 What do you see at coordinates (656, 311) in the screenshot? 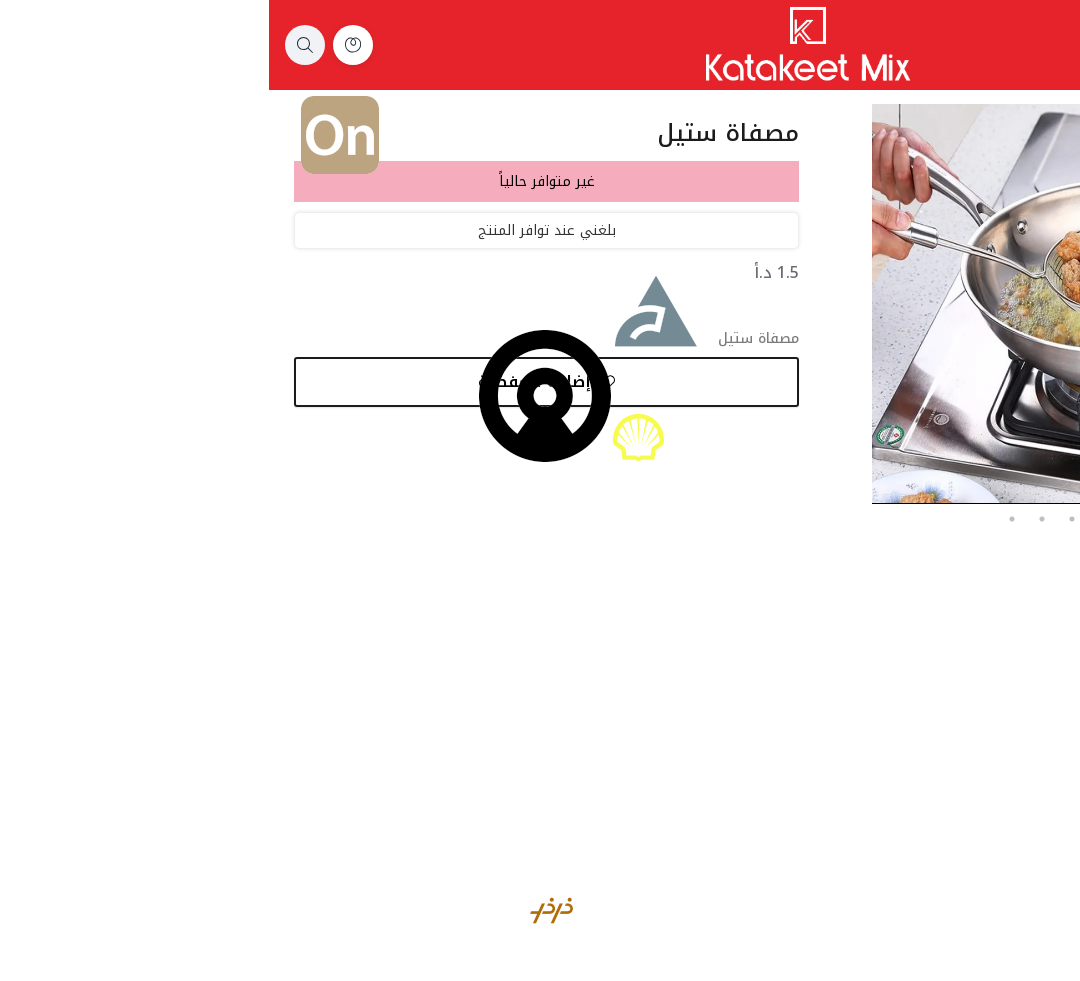
I see `biome code formatter and linter tool logo` at bounding box center [656, 311].